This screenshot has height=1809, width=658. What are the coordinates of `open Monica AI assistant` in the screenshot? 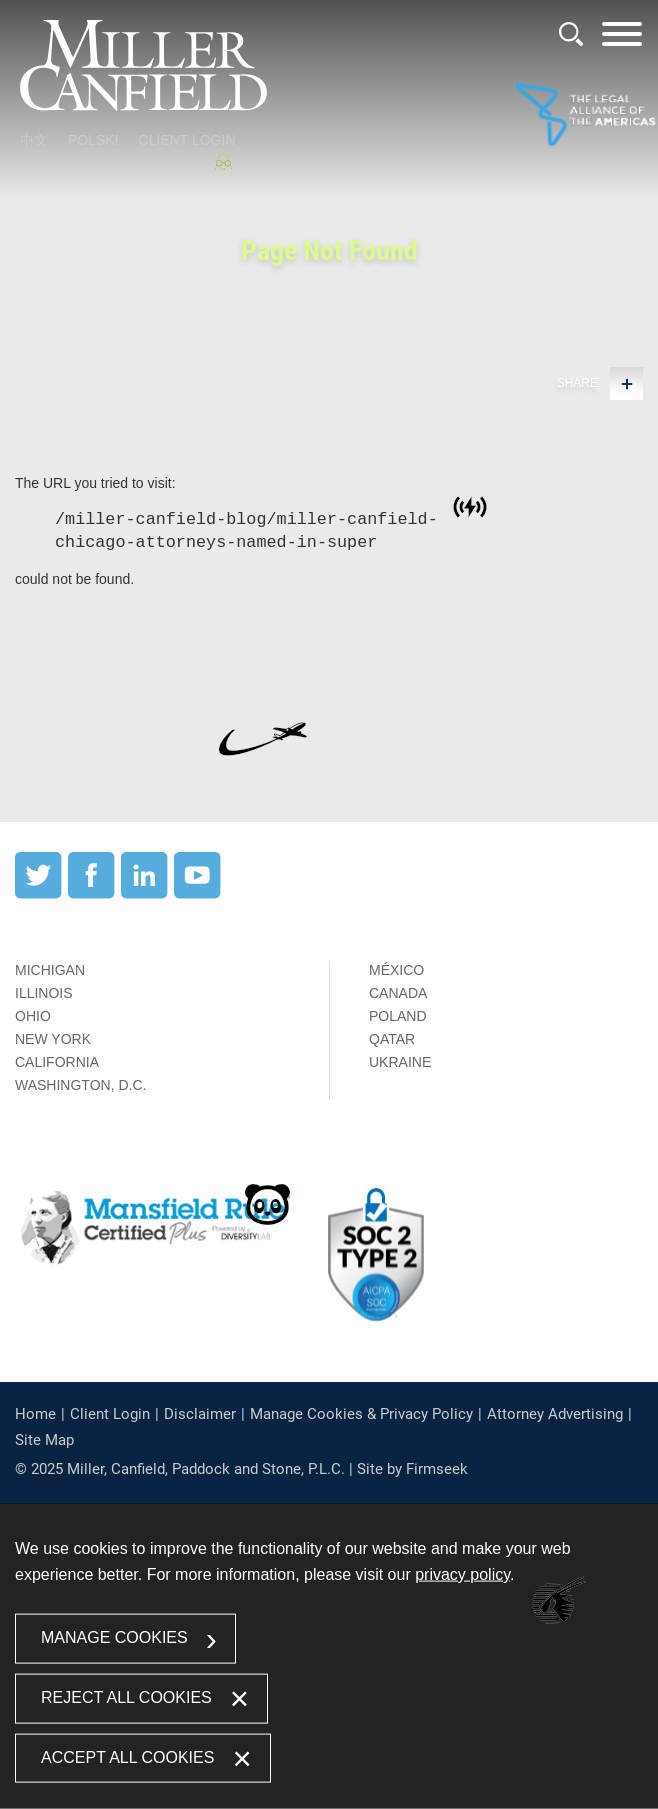 It's located at (267, 1204).